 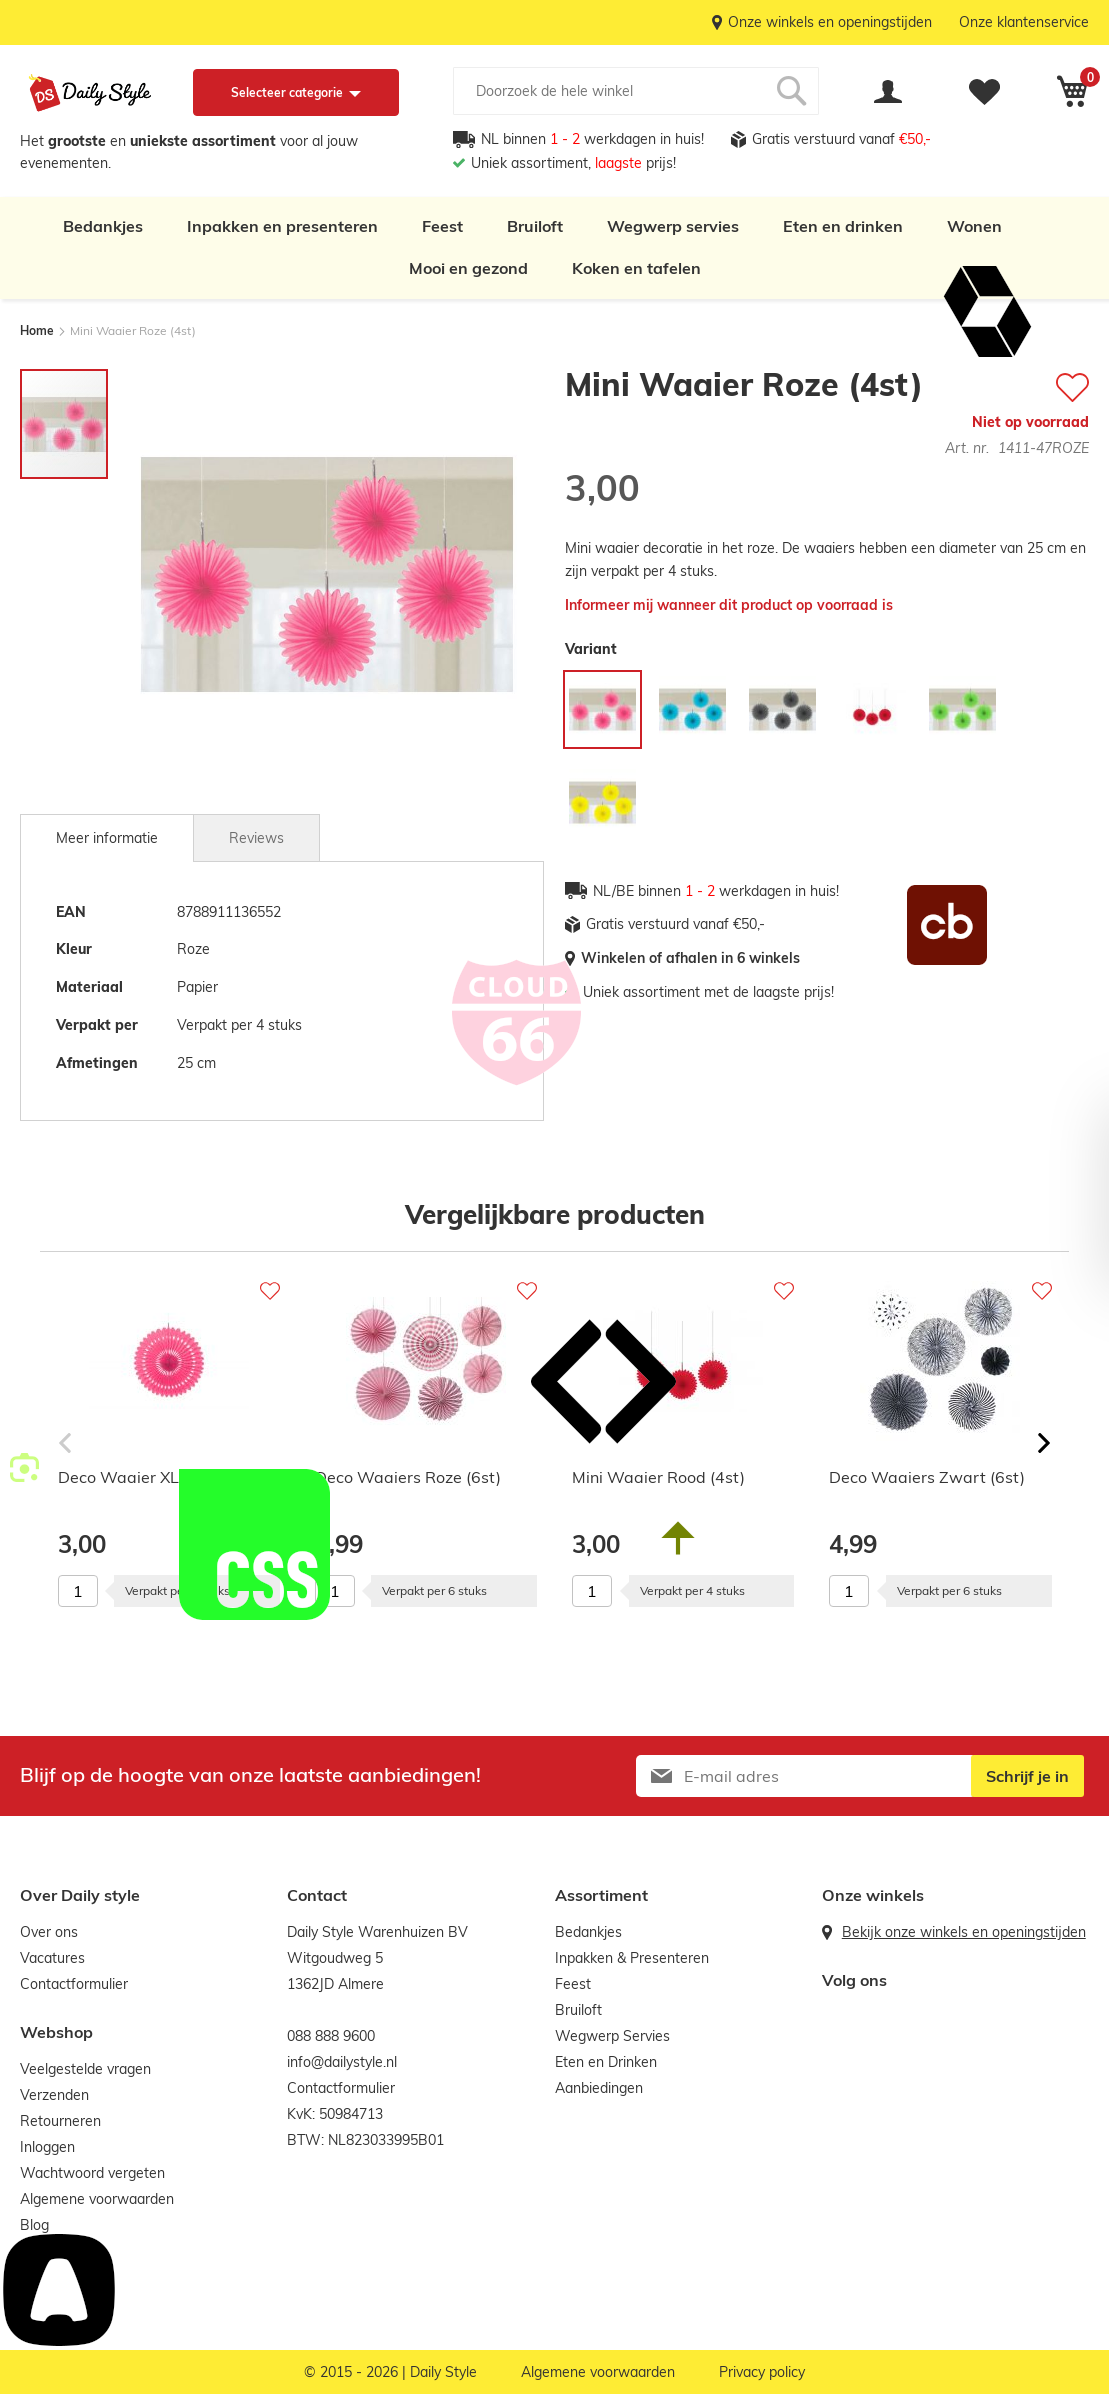 I want to click on hibernate framework logo, so click(x=987, y=311).